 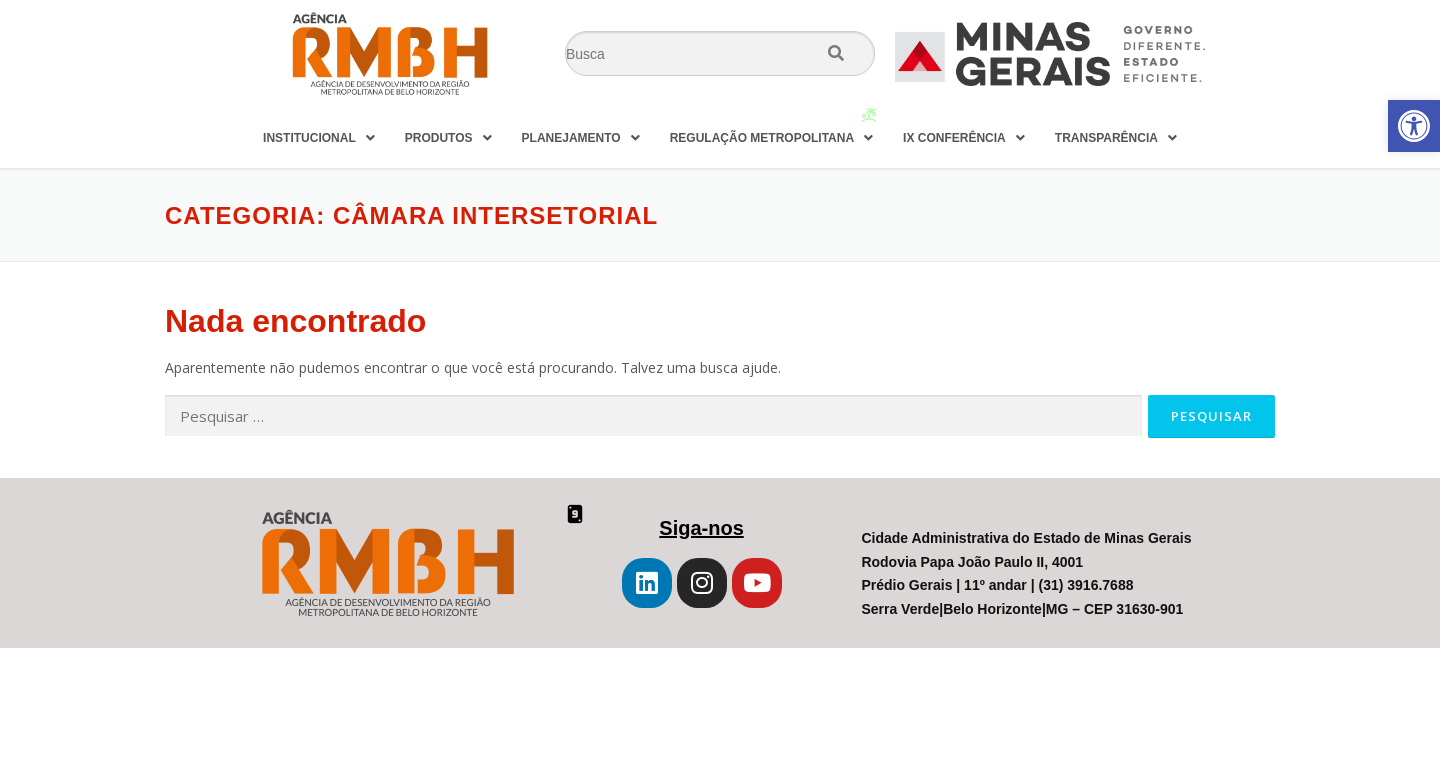 I want to click on play the 9 card in a card game, so click(x=575, y=514).